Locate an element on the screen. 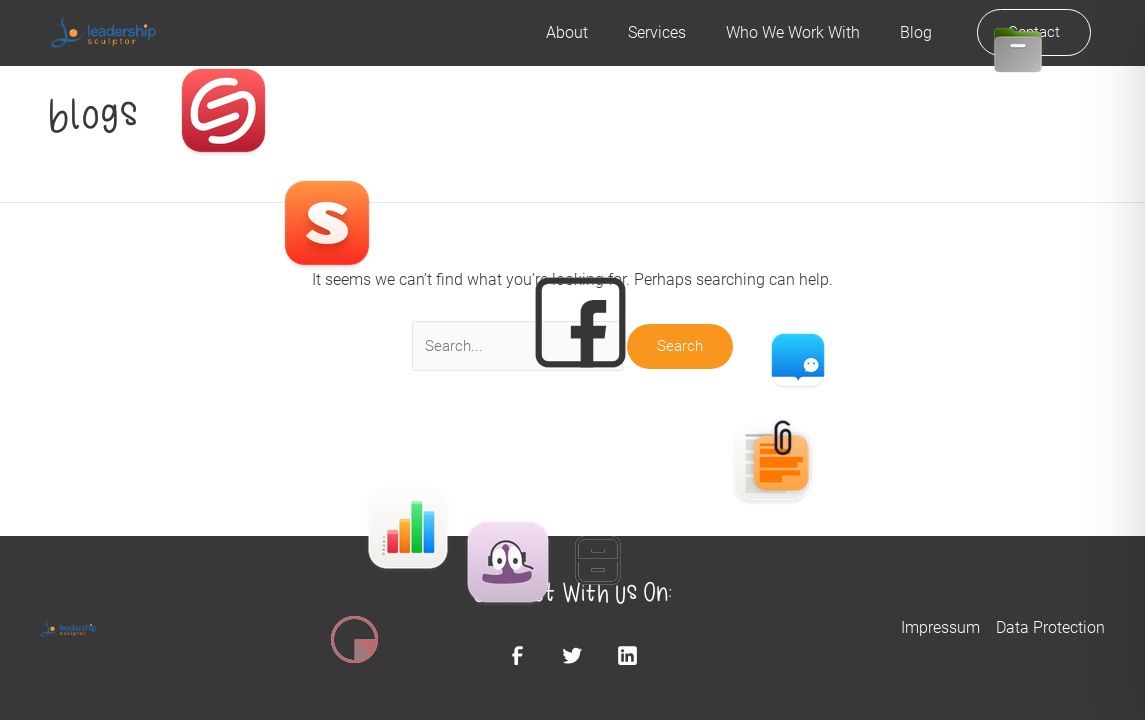 This screenshot has width=1145, height=720. open calligra sheets spreadsheet application is located at coordinates (408, 529).